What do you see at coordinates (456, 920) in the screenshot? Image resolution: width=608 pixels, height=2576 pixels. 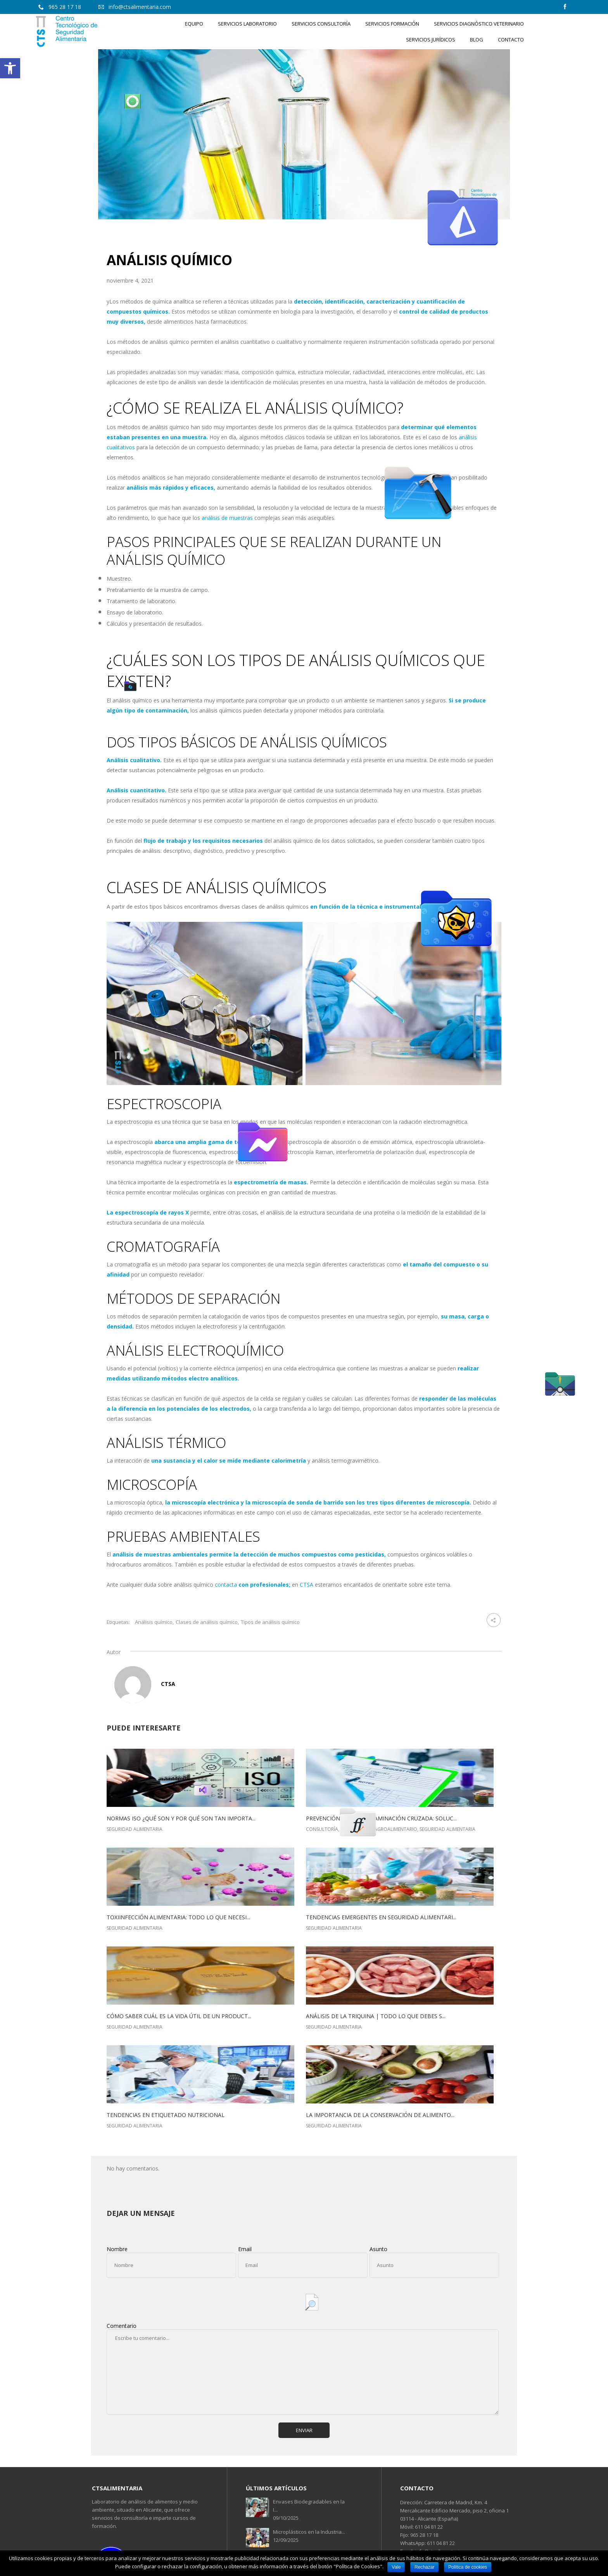 I see `open brawl stars game folder` at bounding box center [456, 920].